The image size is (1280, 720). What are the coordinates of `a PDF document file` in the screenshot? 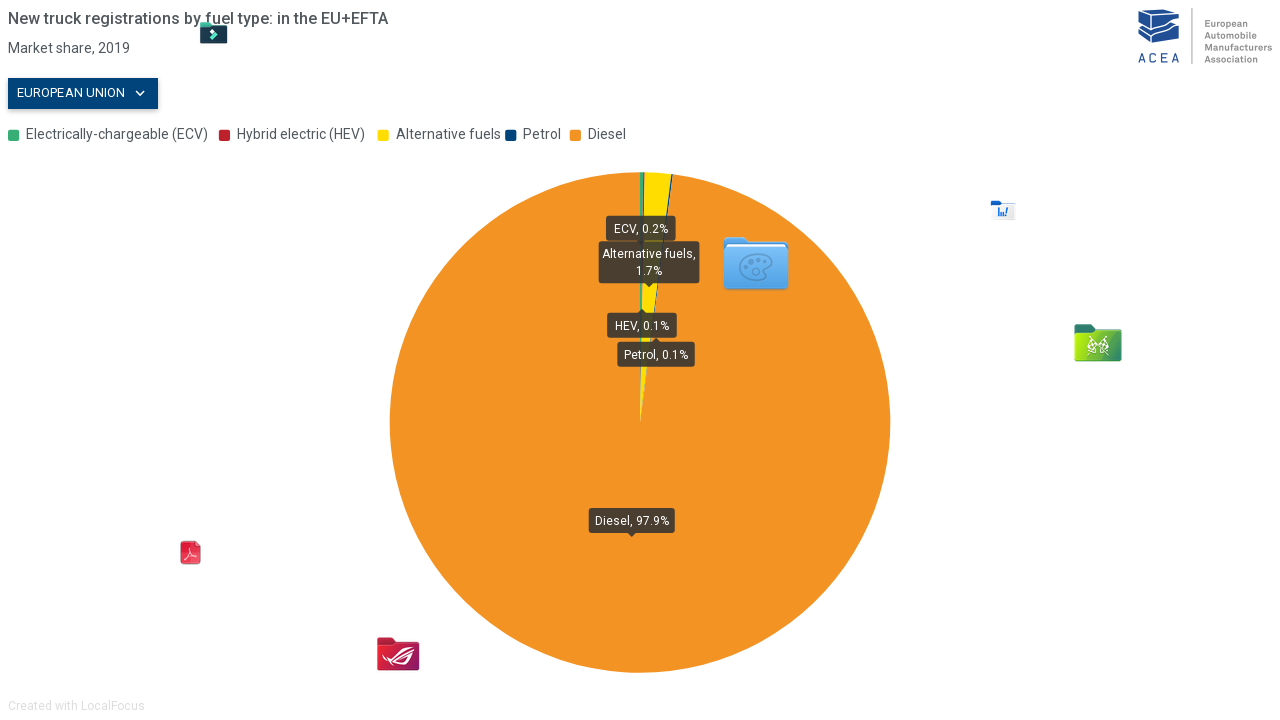 It's located at (190, 552).